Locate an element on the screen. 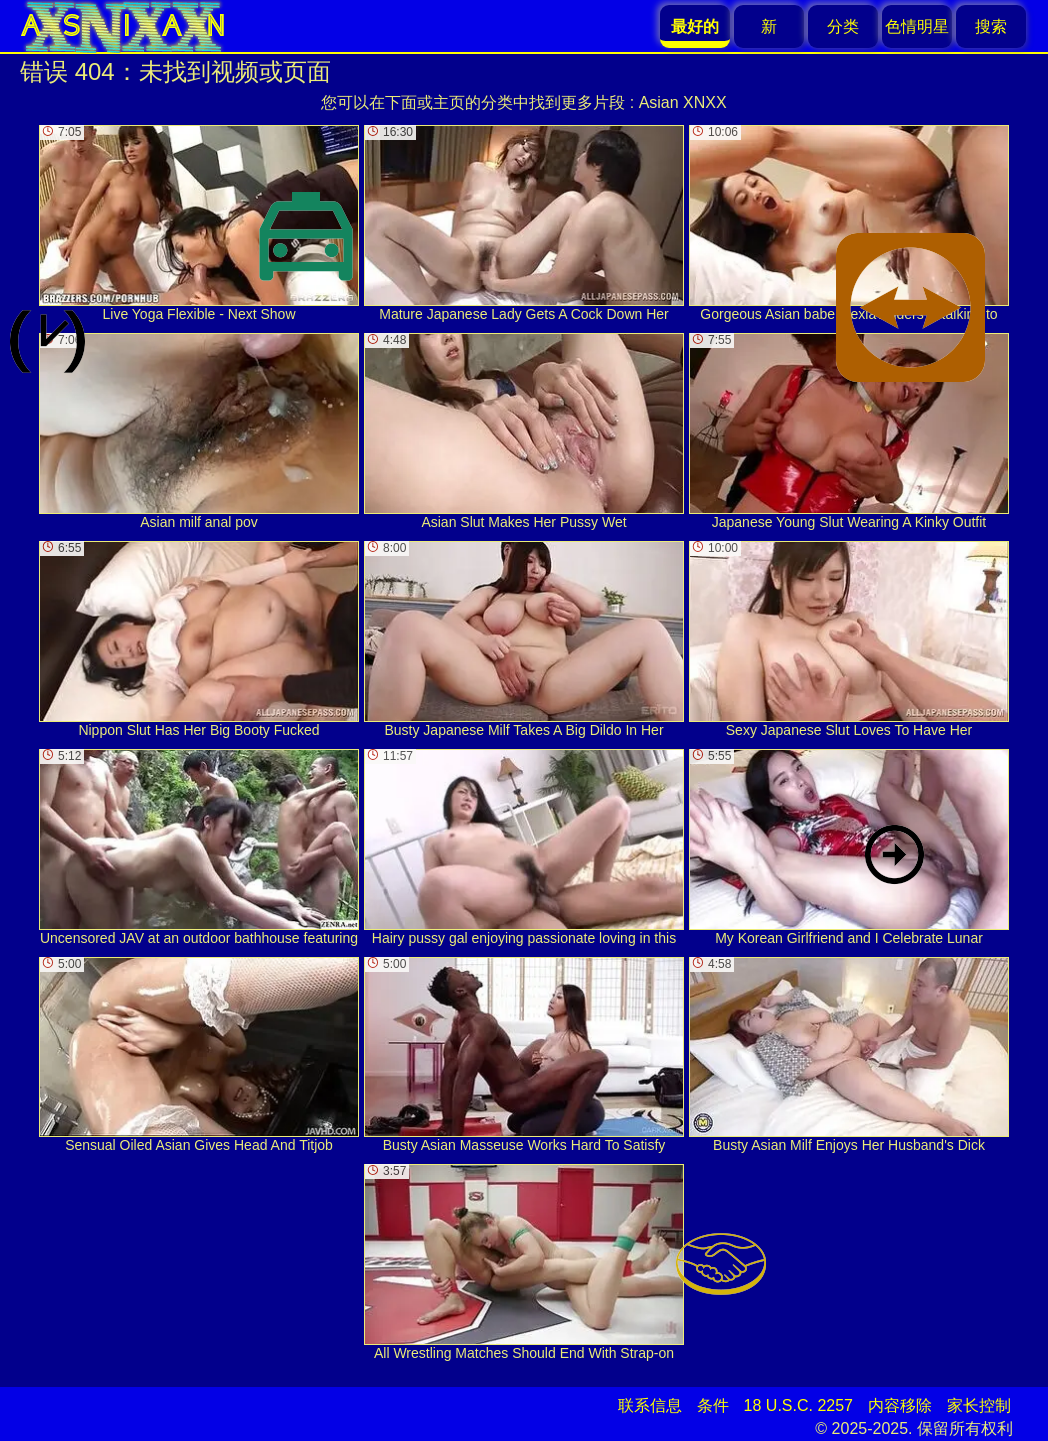 The image size is (1048, 1441). launch teamviewer remote desktop application is located at coordinates (910, 307).